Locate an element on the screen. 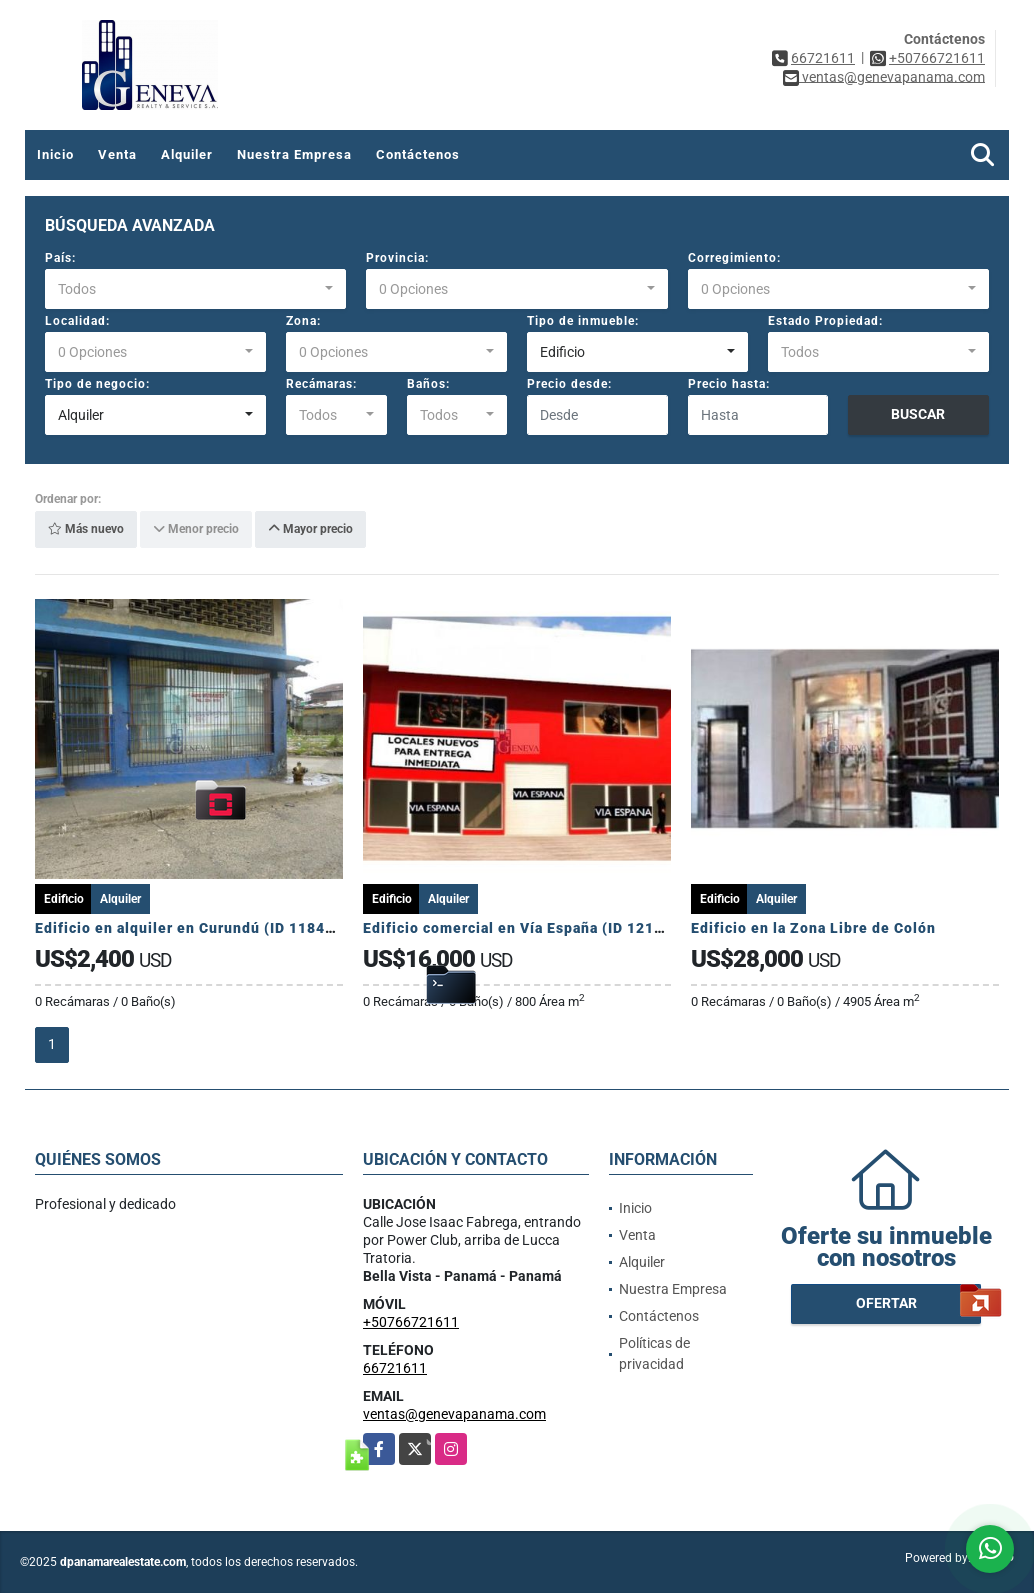 The width and height of the screenshot is (1034, 1593). open openstack project folder is located at coordinates (220, 801).